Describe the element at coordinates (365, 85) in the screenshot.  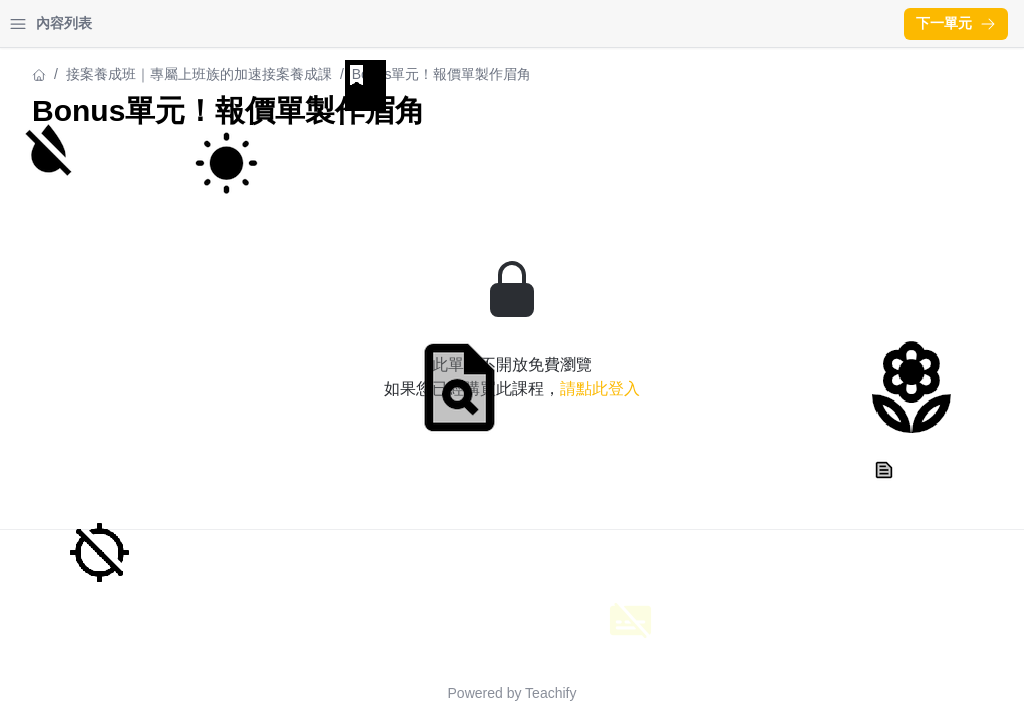
I see `access your classes or courses` at that location.